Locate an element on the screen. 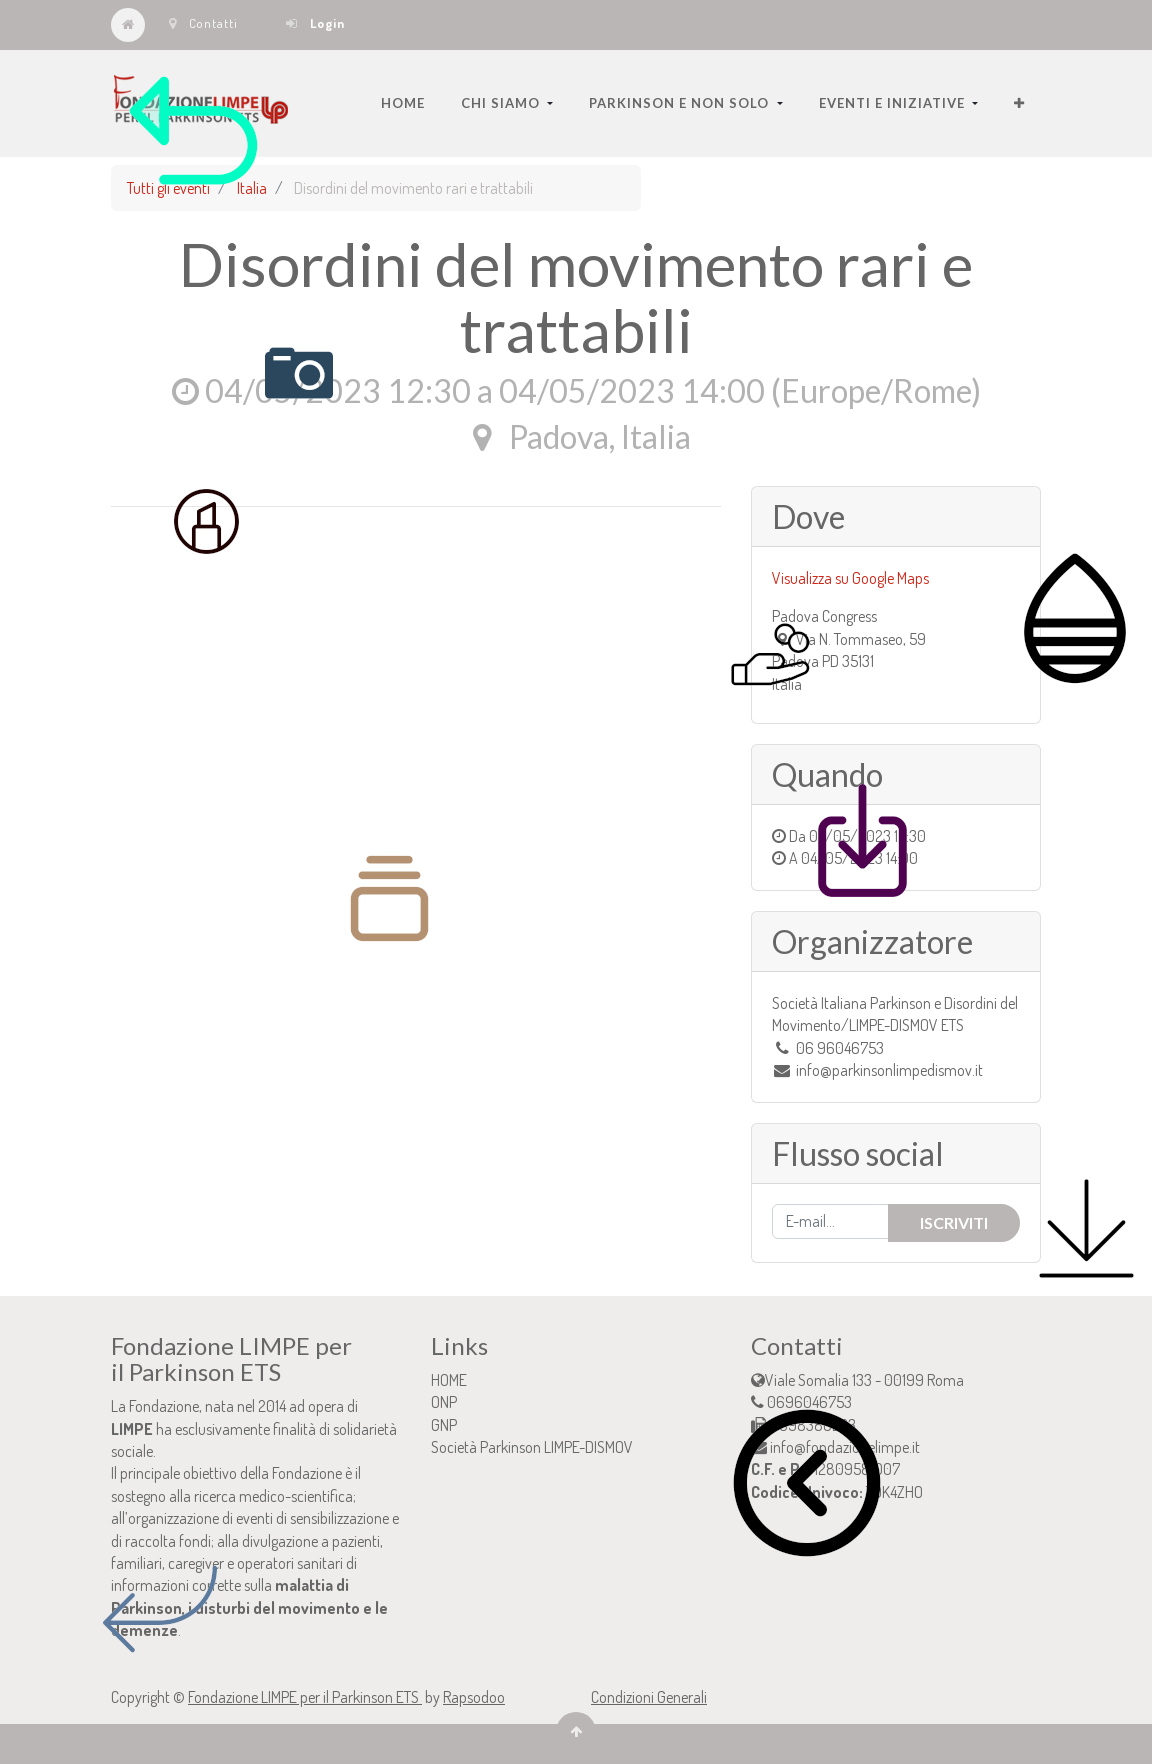 Image resolution: width=1152 pixels, height=1764 pixels. undo previous action is located at coordinates (193, 135).